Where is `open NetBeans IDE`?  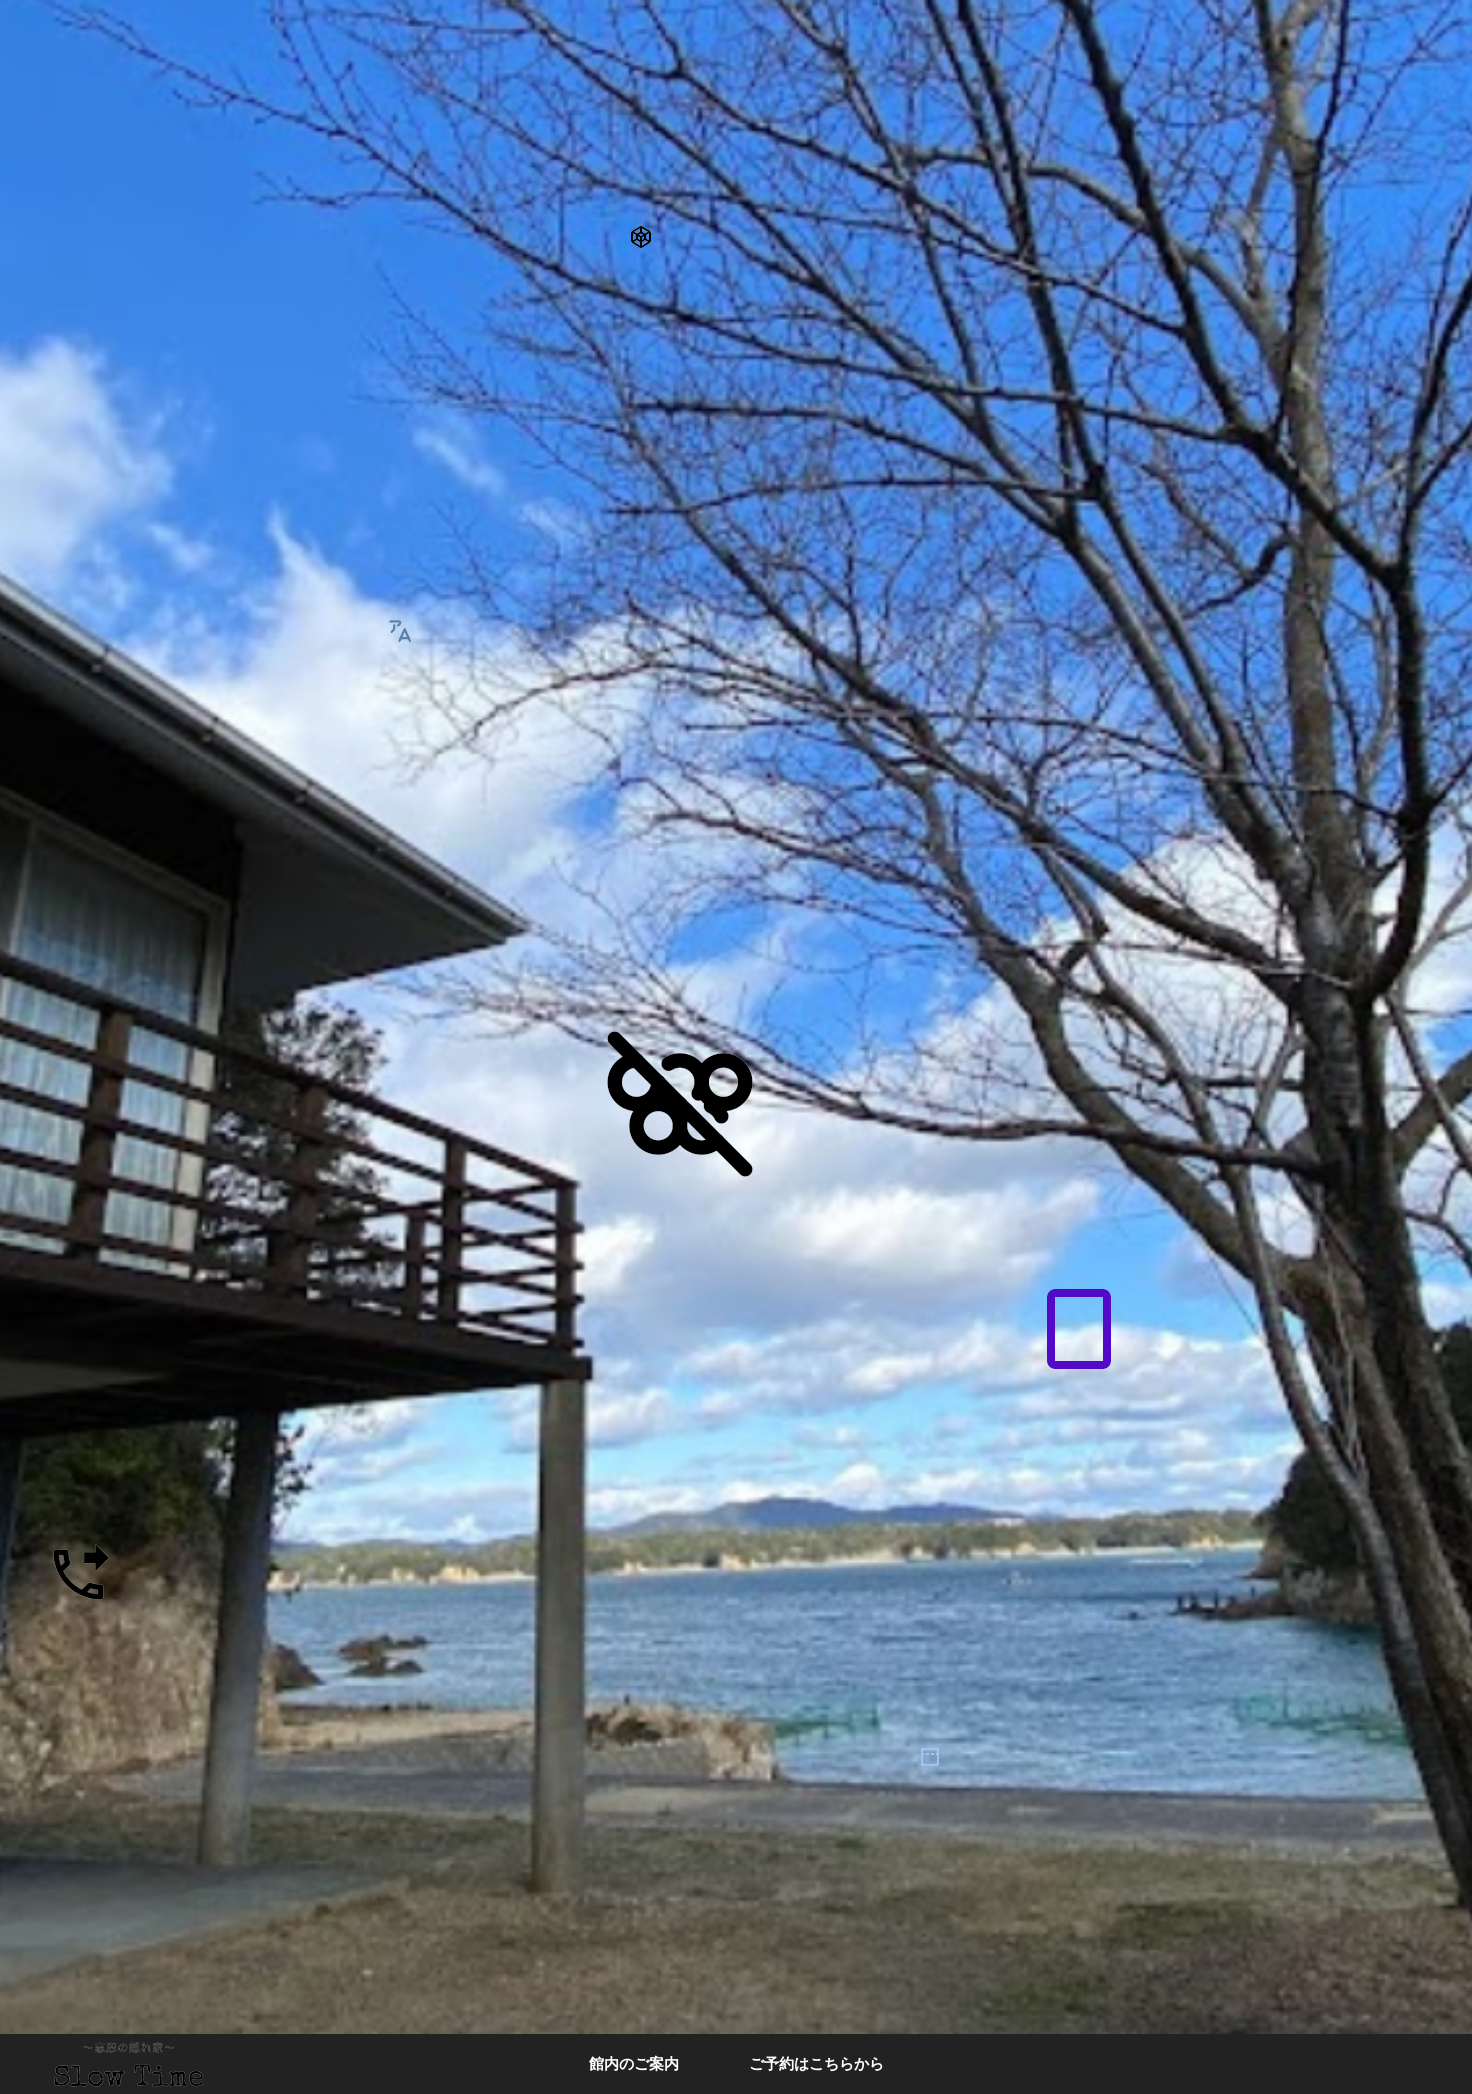 open NetBeans IDE is located at coordinates (641, 237).